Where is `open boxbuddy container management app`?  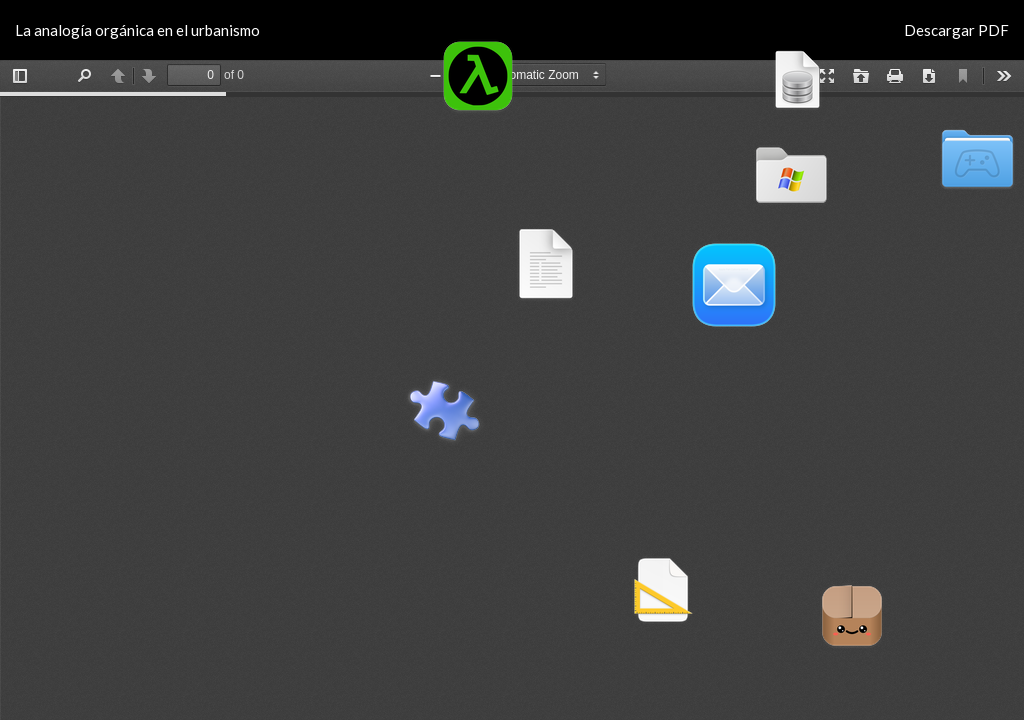 open boxbuddy container management app is located at coordinates (852, 616).